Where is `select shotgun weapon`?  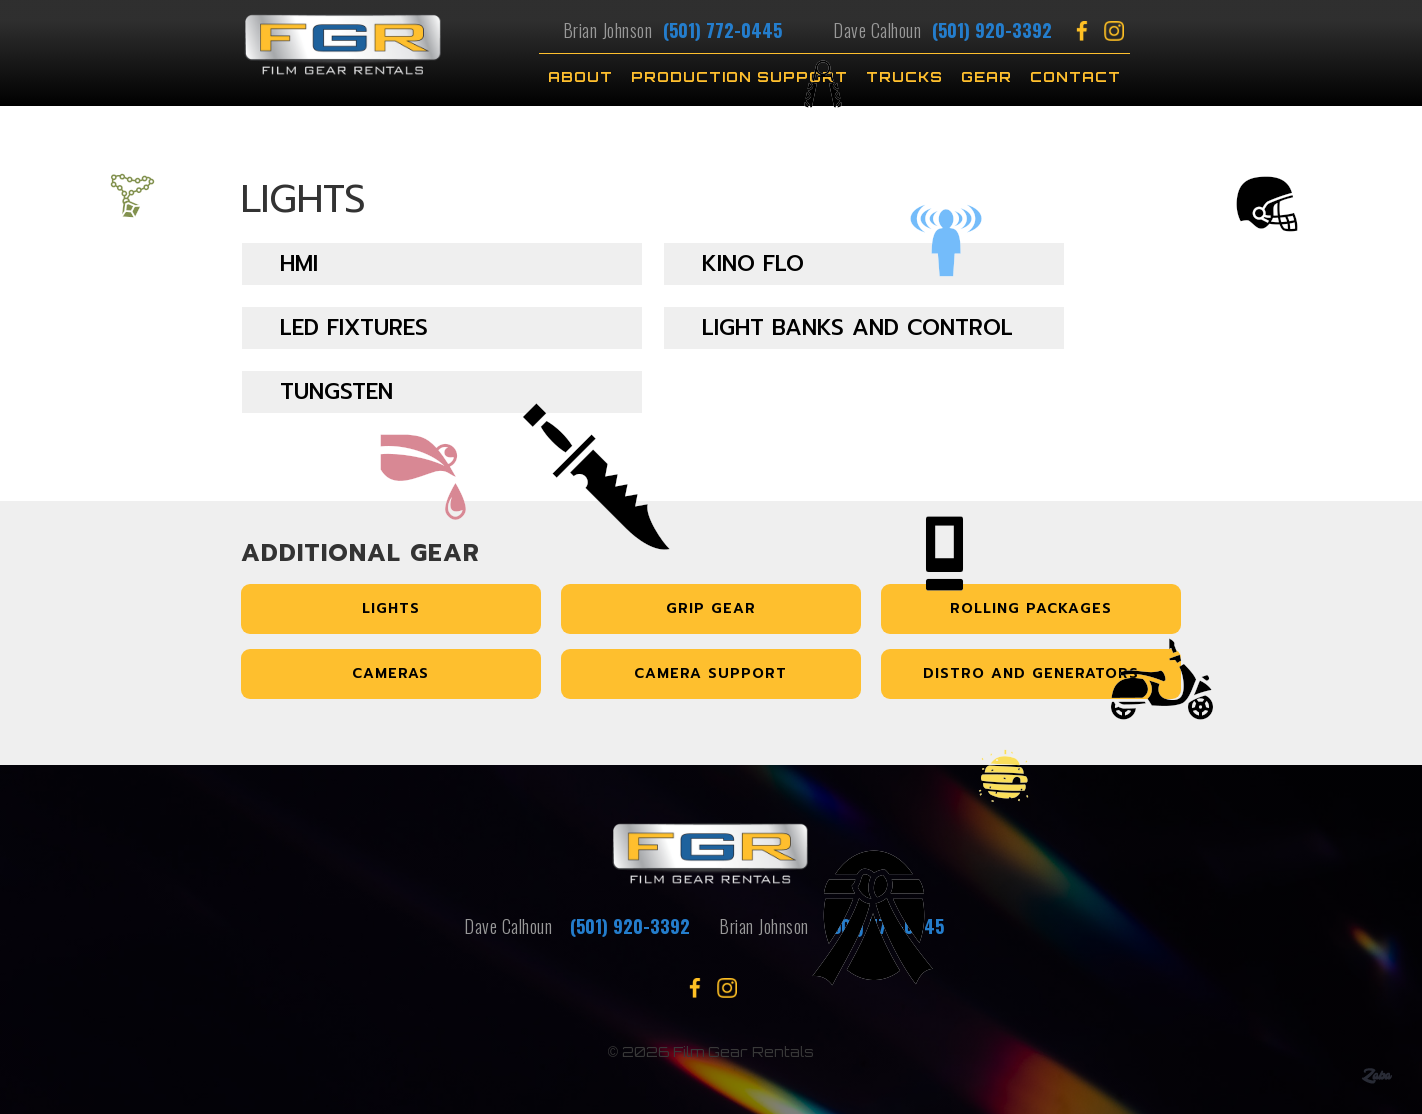
select shotgun weapon is located at coordinates (944, 553).